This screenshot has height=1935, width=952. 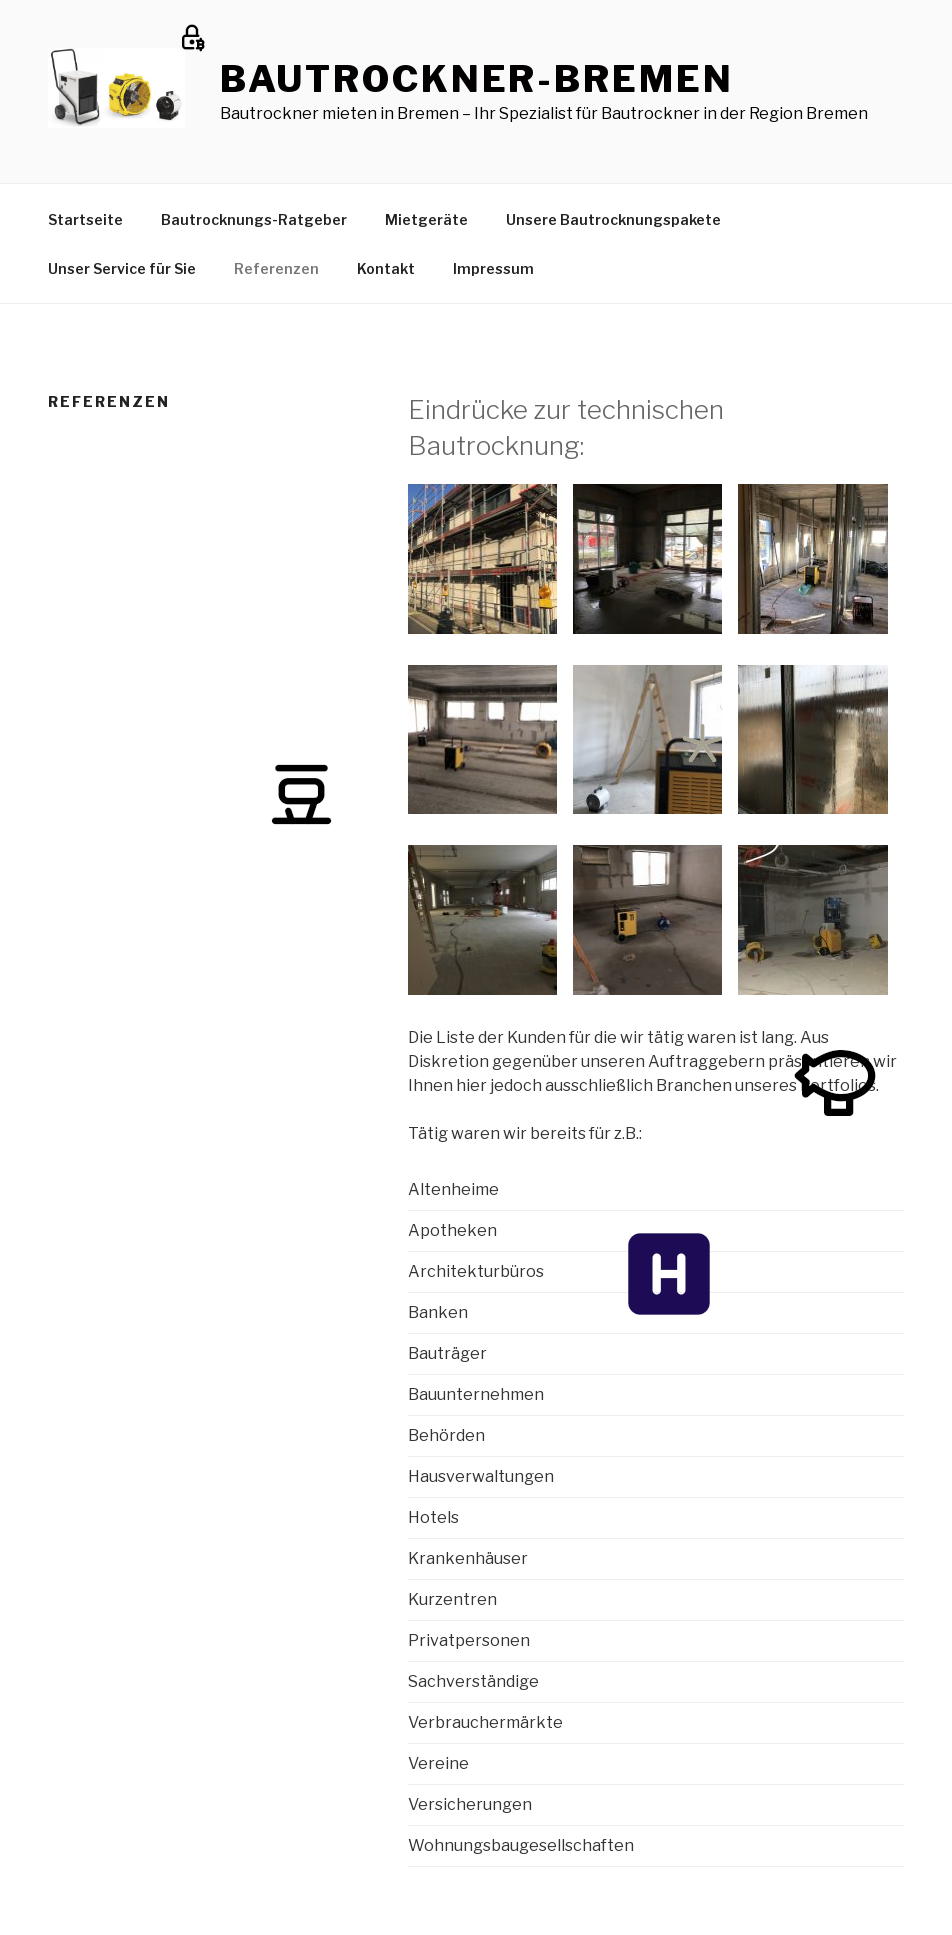 What do you see at coordinates (192, 37) in the screenshot?
I see `secure bitcoin wallet or storage` at bounding box center [192, 37].